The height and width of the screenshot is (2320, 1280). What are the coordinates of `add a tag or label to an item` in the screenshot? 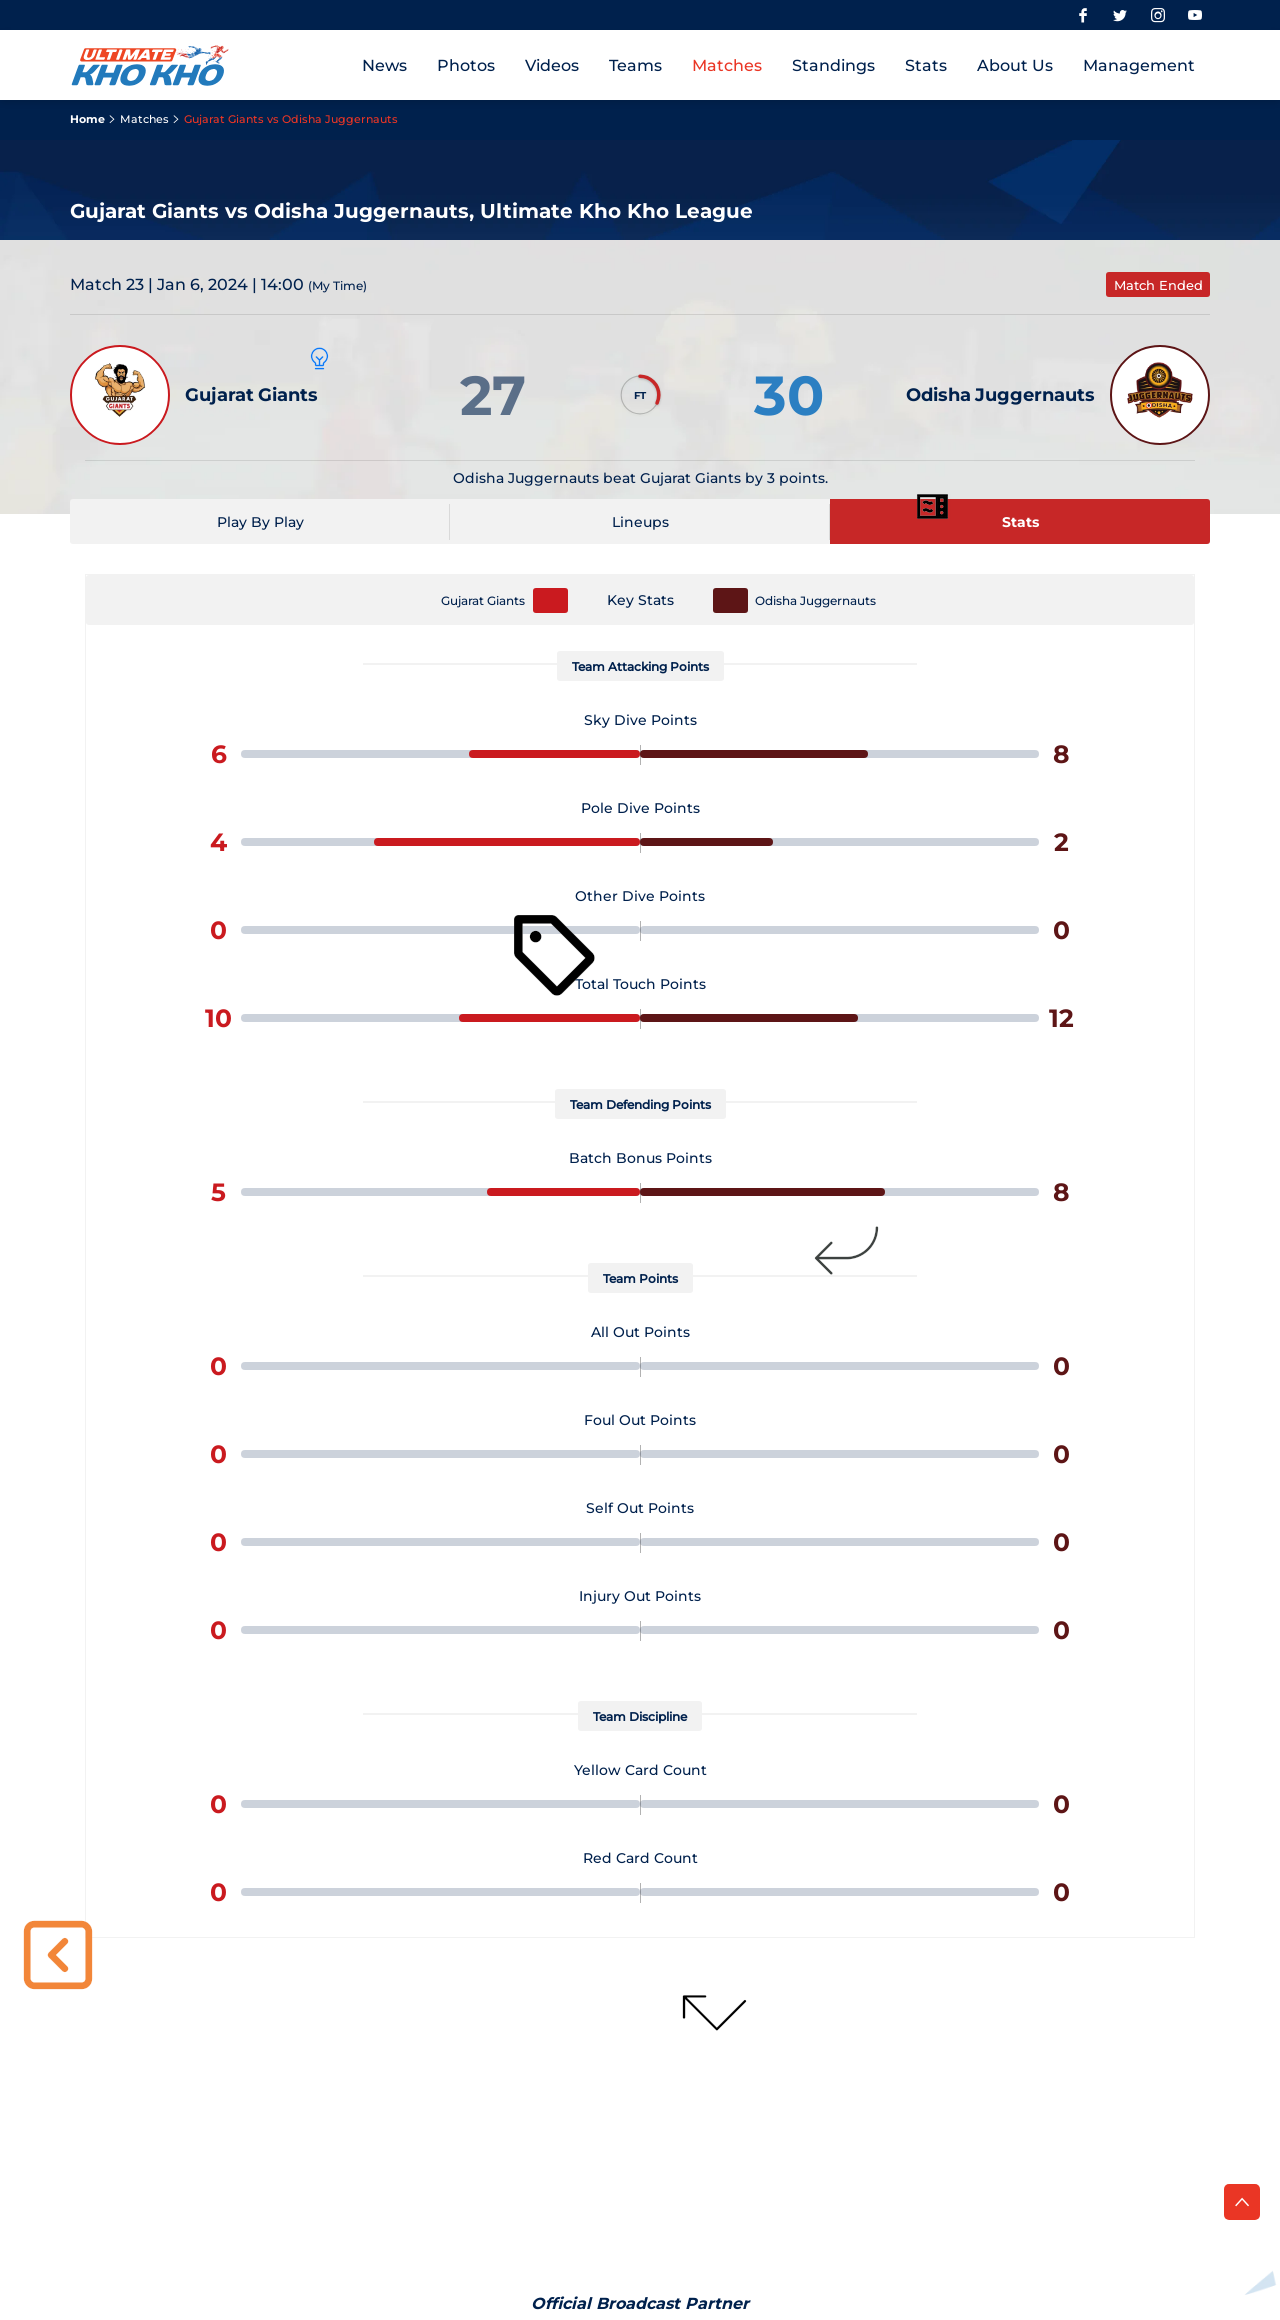 It's located at (550, 951).